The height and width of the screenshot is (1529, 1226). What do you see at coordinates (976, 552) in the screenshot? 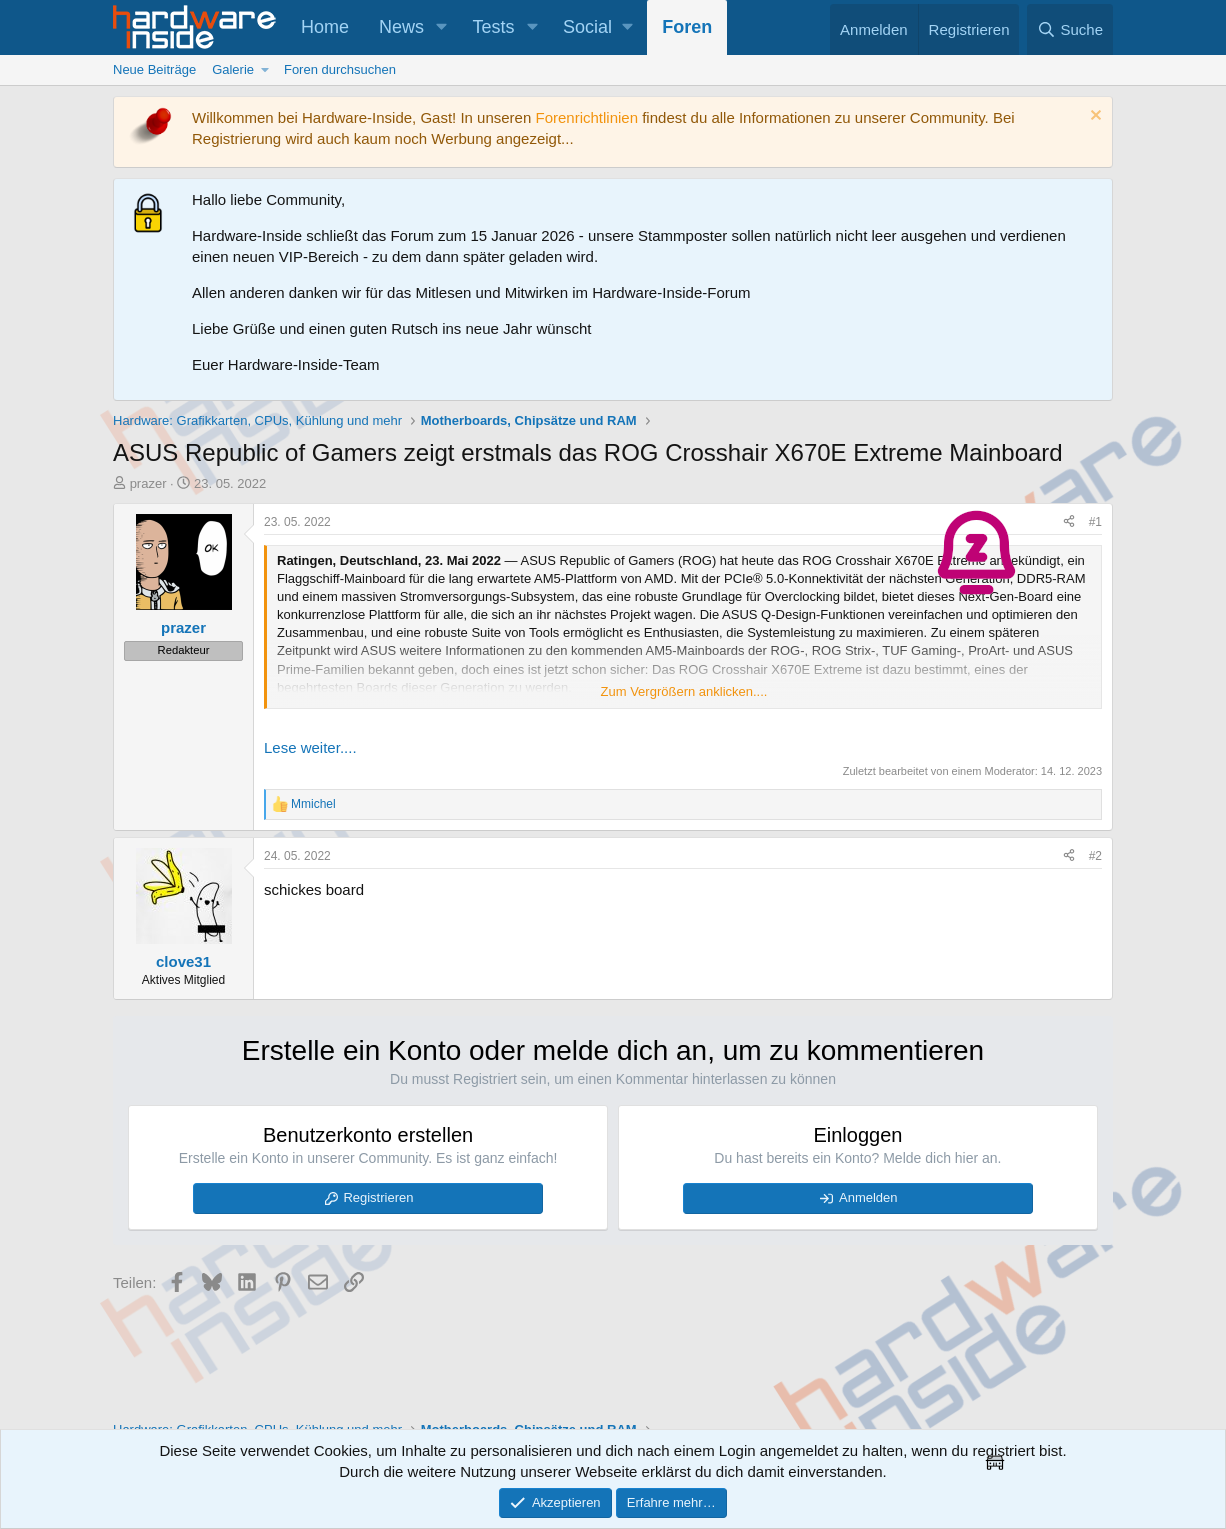
I see `snooze notifications` at bounding box center [976, 552].